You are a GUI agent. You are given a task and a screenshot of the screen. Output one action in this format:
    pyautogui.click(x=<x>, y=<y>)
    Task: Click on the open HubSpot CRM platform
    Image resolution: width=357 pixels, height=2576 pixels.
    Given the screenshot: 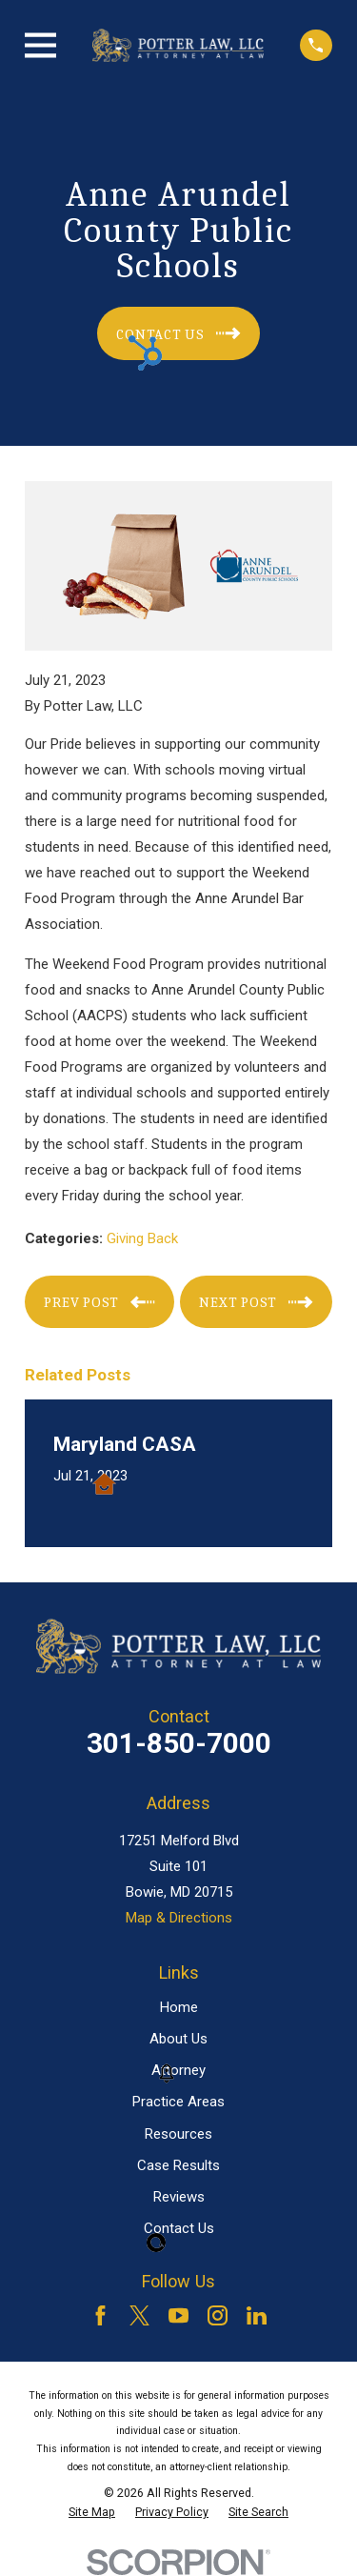 What is the action you would take?
    pyautogui.click(x=145, y=352)
    